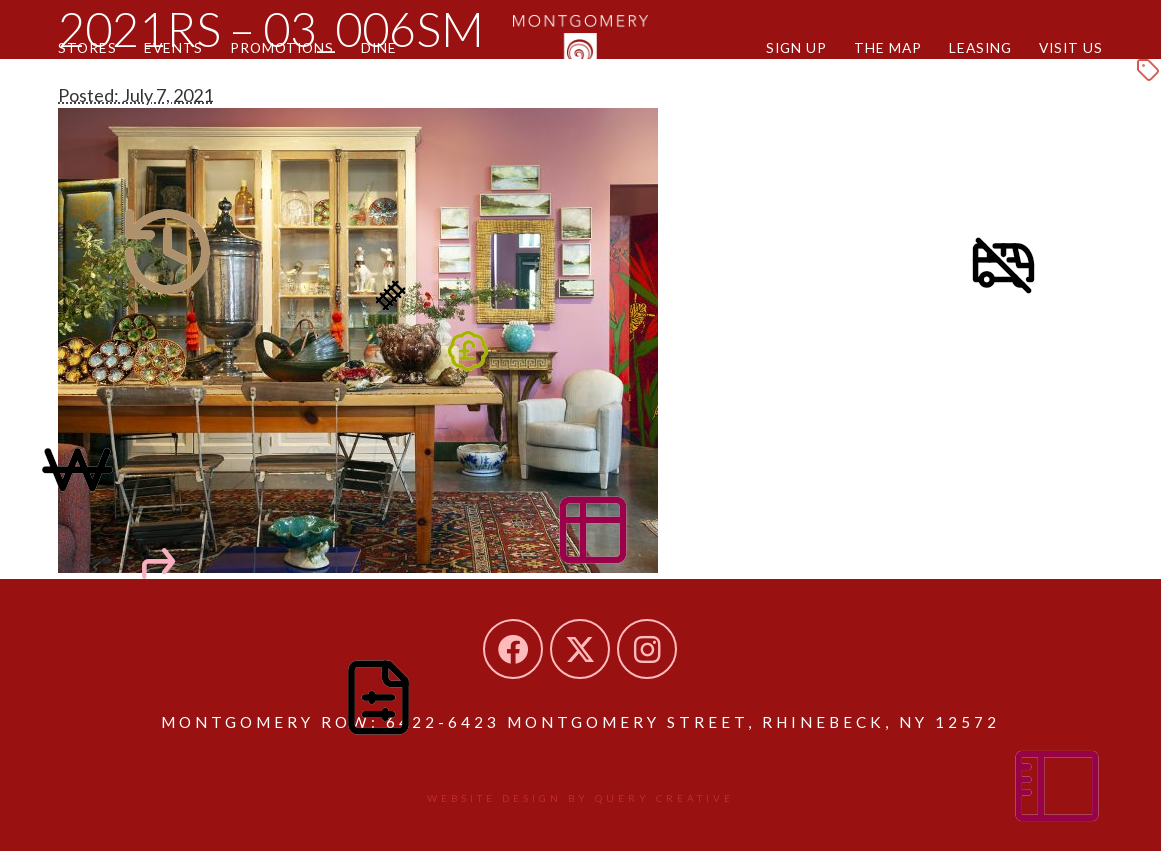 The image size is (1161, 851). What do you see at coordinates (378, 697) in the screenshot?
I see `adjust file settings or preferences` at bounding box center [378, 697].